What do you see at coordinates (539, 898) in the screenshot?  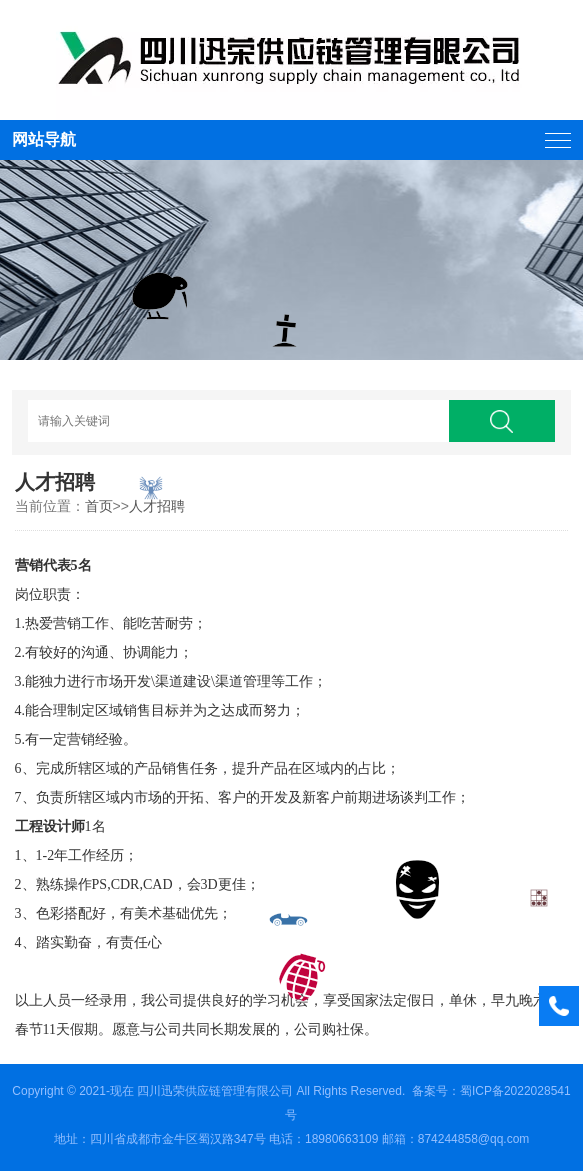 I see `conway's game of life glider pattern` at bounding box center [539, 898].